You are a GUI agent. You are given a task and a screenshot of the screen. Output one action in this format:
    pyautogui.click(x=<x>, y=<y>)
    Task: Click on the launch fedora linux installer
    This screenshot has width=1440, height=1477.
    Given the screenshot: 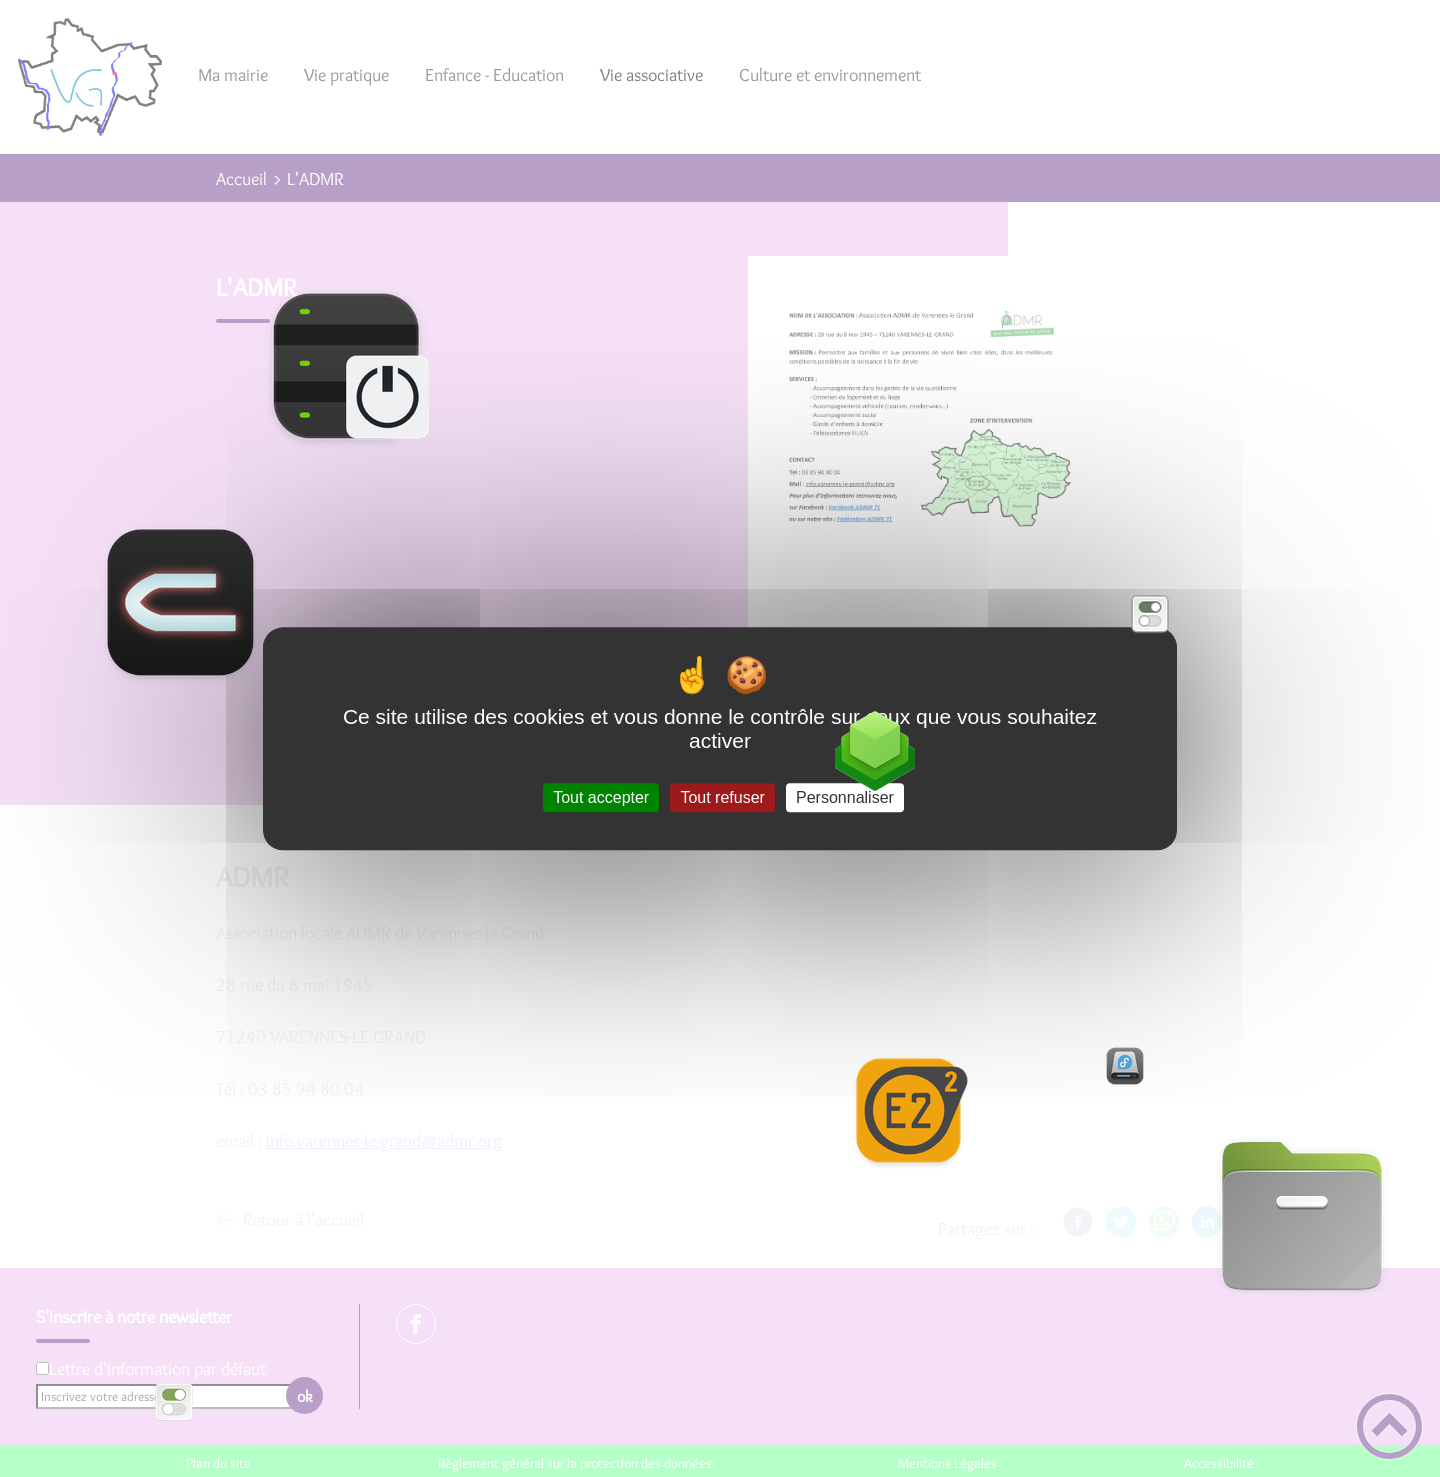 What is the action you would take?
    pyautogui.click(x=1125, y=1066)
    